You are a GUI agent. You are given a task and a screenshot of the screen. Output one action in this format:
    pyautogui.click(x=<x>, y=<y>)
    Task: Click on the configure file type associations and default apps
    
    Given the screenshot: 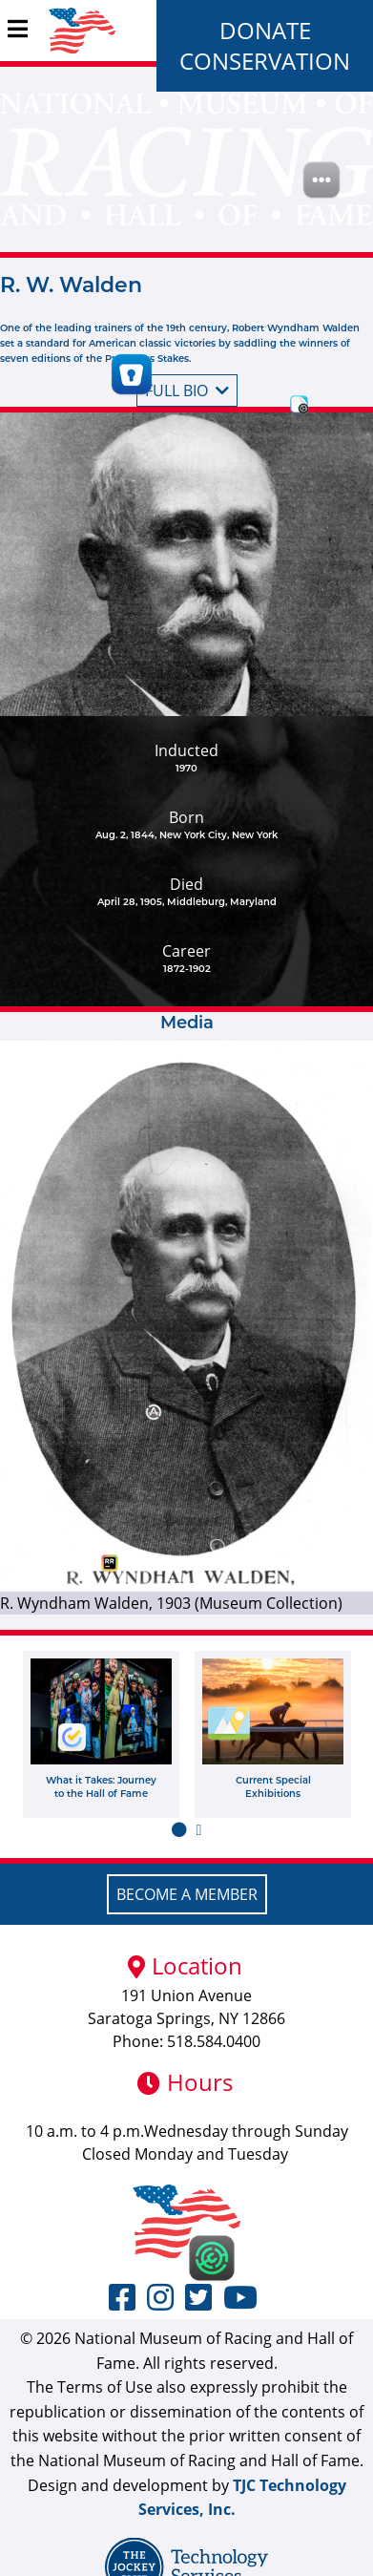 What is the action you would take?
    pyautogui.click(x=299, y=404)
    